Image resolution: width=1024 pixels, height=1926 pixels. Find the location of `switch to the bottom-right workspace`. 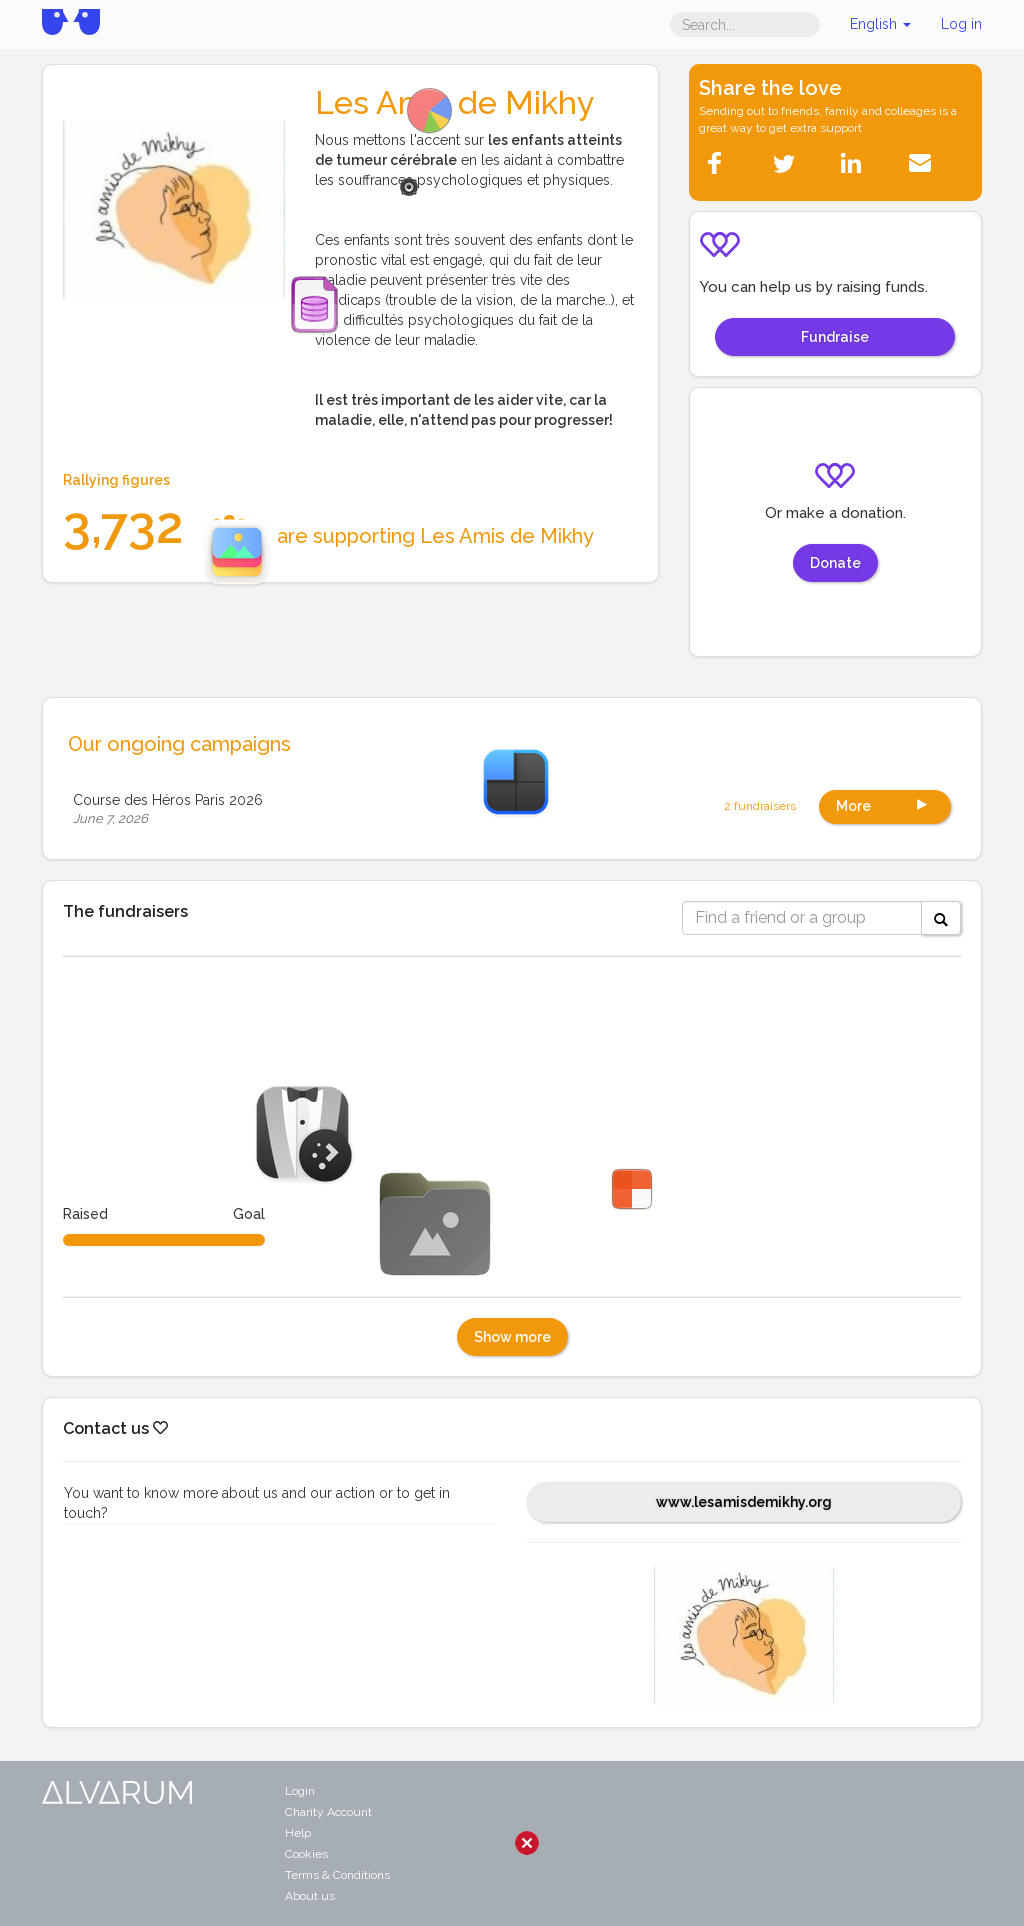

switch to the bottom-right workspace is located at coordinates (632, 1189).